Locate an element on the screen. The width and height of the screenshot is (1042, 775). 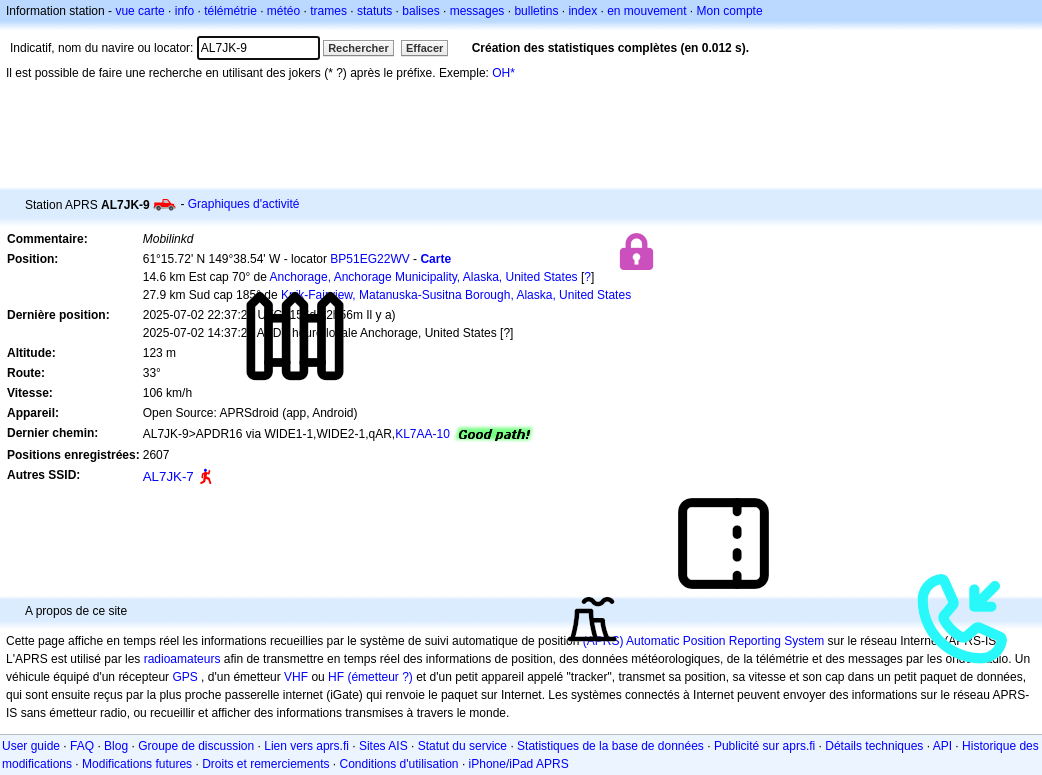
indicates a locked or secured item is located at coordinates (636, 251).